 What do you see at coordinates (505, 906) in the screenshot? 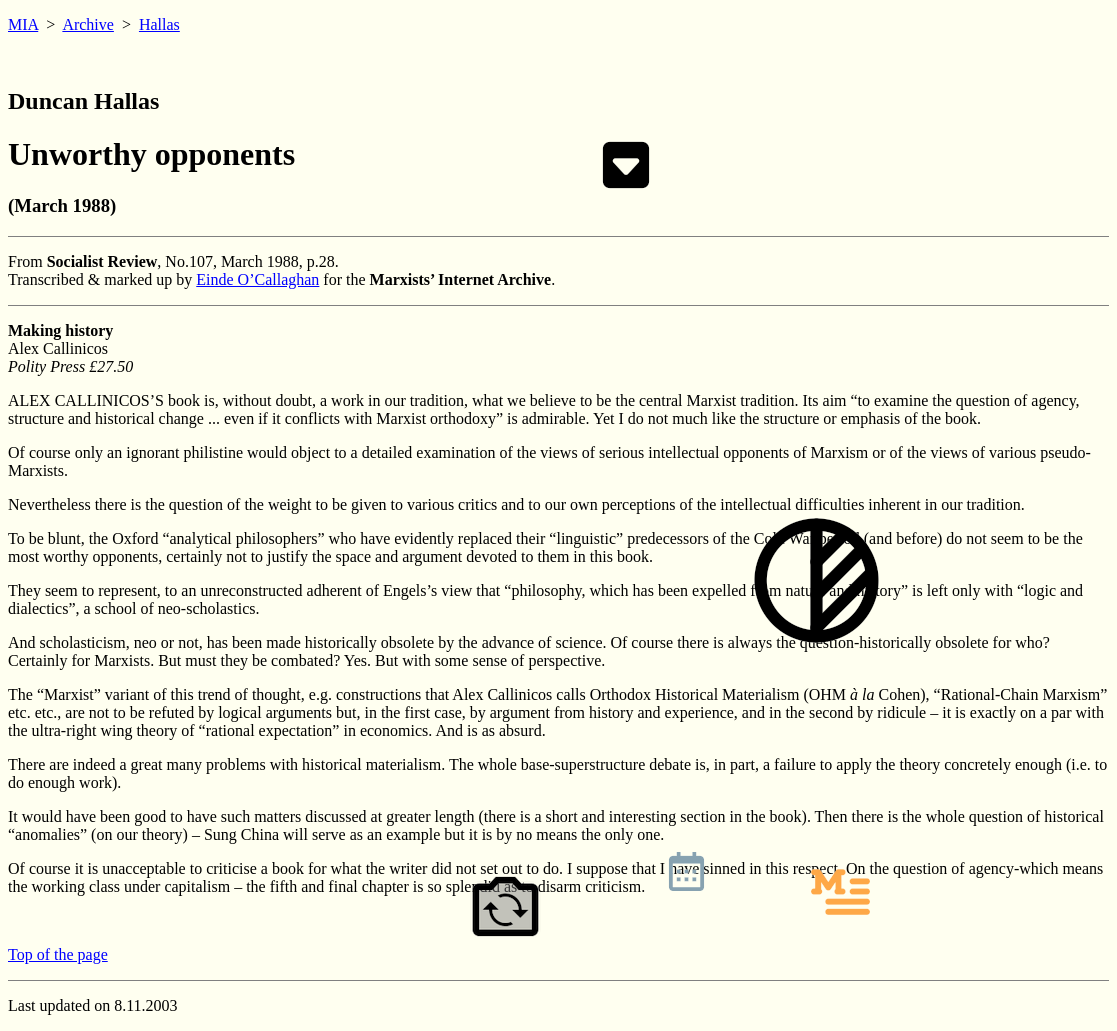
I see `switch between front and rear camera` at bounding box center [505, 906].